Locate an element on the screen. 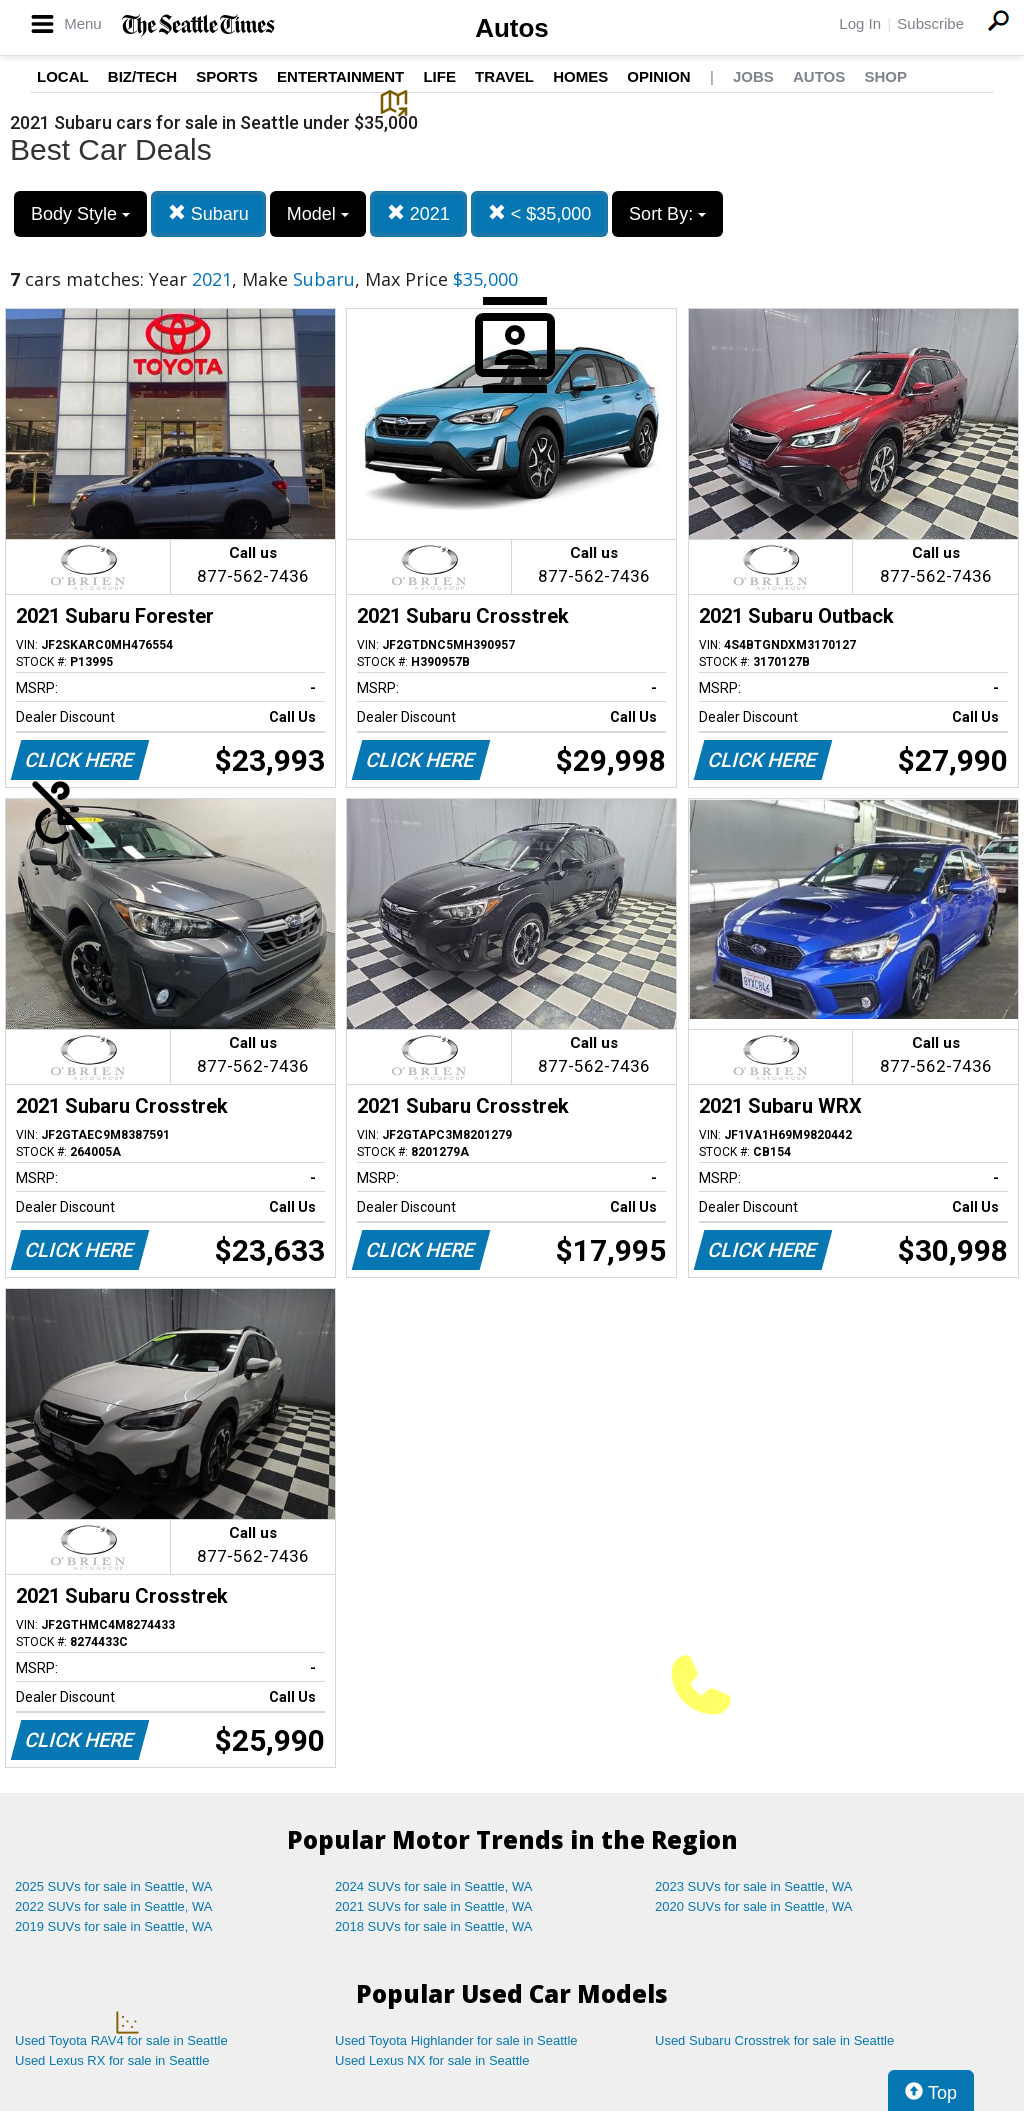 This screenshot has height=2111, width=1024. make a phone call is located at coordinates (700, 1686).